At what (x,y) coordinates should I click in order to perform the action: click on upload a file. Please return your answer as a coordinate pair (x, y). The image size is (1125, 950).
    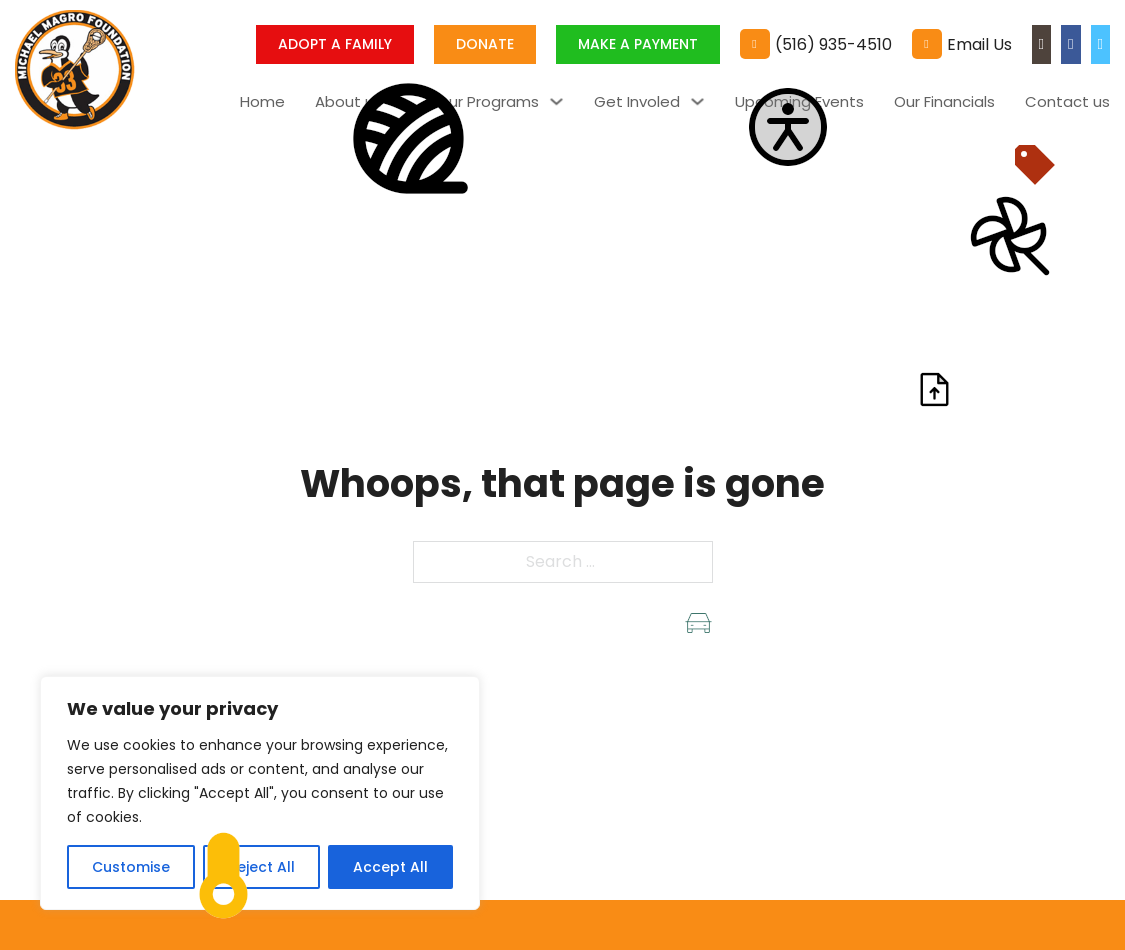
    Looking at the image, I should click on (934, 389).